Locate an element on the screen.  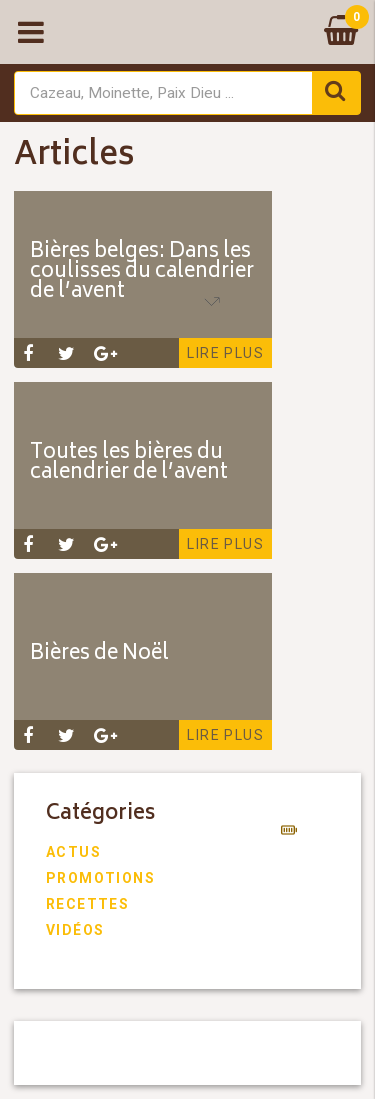
indicates battery is fully charged is located at coordinates (289, 830).